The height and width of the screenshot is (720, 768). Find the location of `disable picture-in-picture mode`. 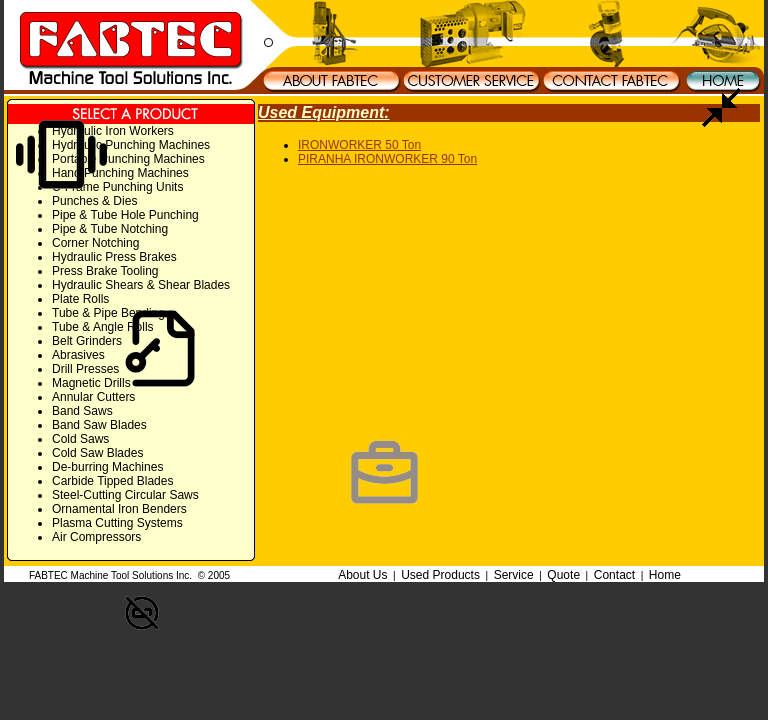

disable picture-in-picture mode is located at coordinates (142, 613).